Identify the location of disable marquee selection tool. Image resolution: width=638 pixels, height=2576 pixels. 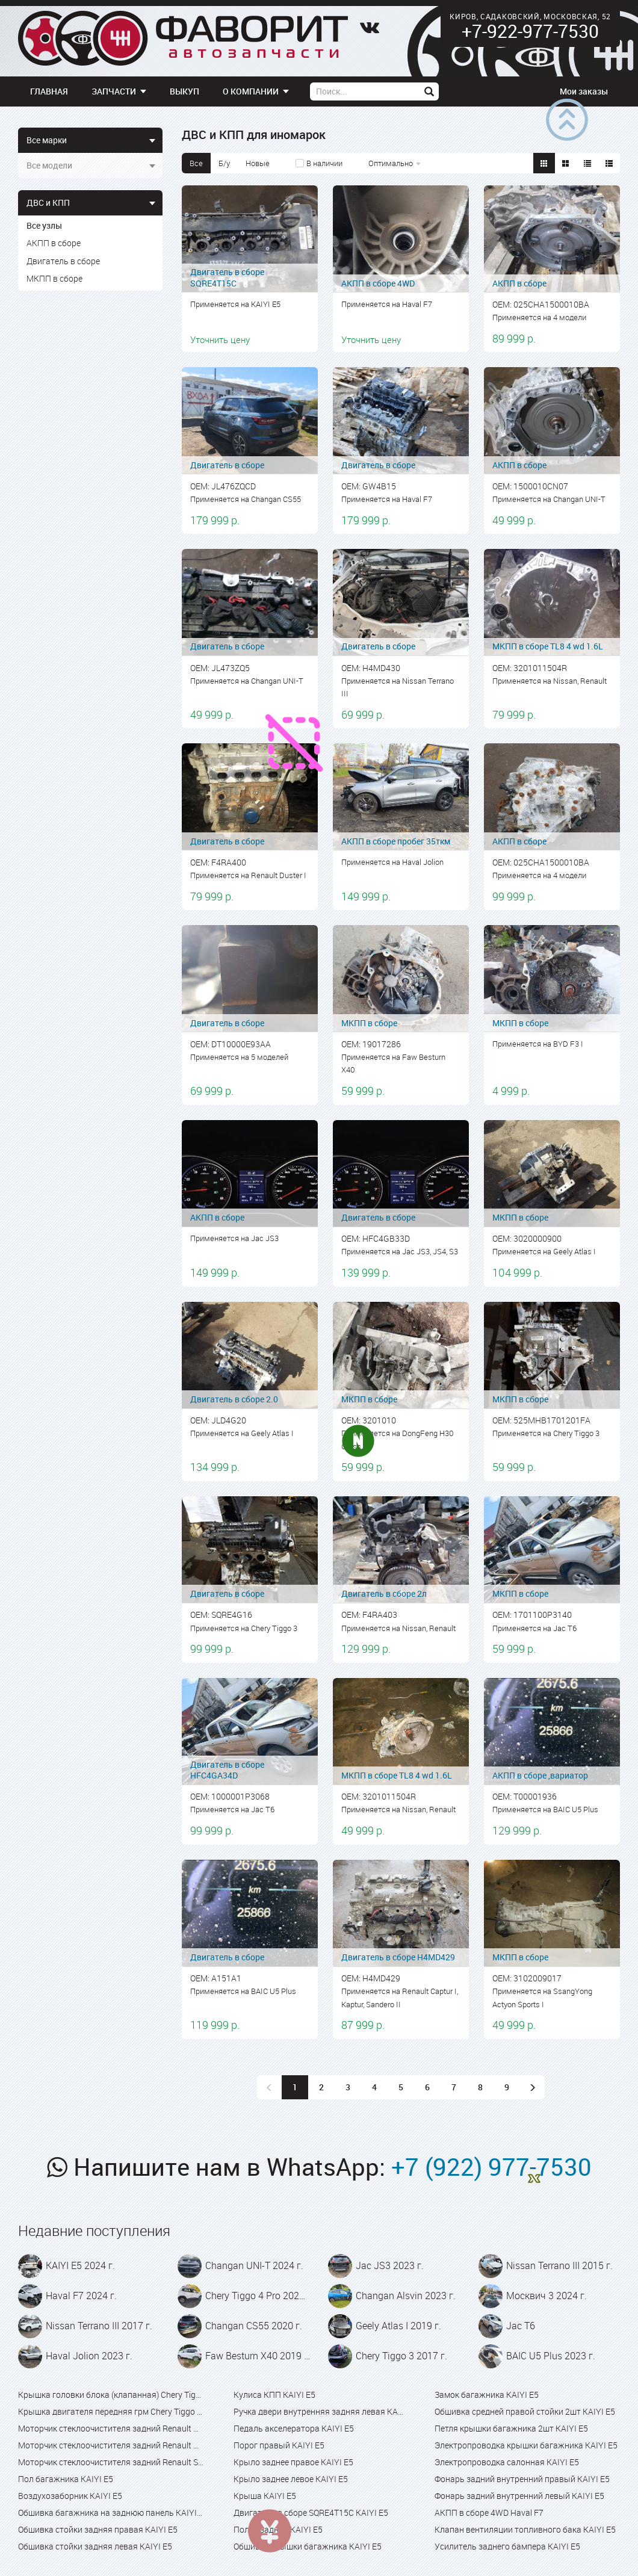
(294, 743).